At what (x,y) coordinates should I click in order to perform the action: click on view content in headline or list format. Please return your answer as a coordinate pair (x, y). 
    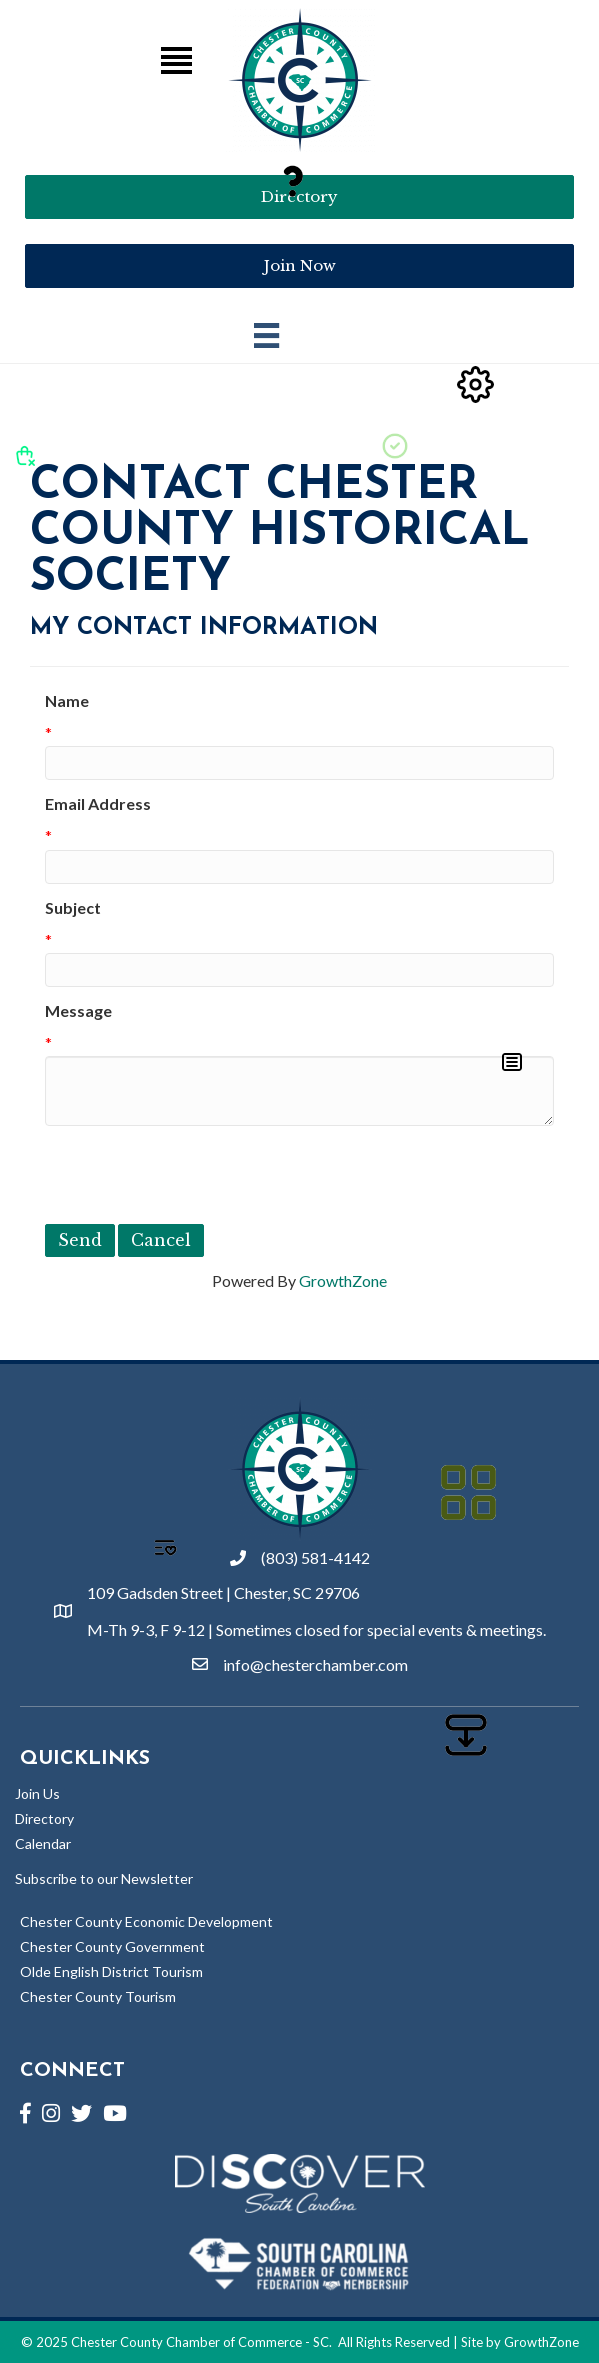
    Looking at the image, I should click on (176, 60).